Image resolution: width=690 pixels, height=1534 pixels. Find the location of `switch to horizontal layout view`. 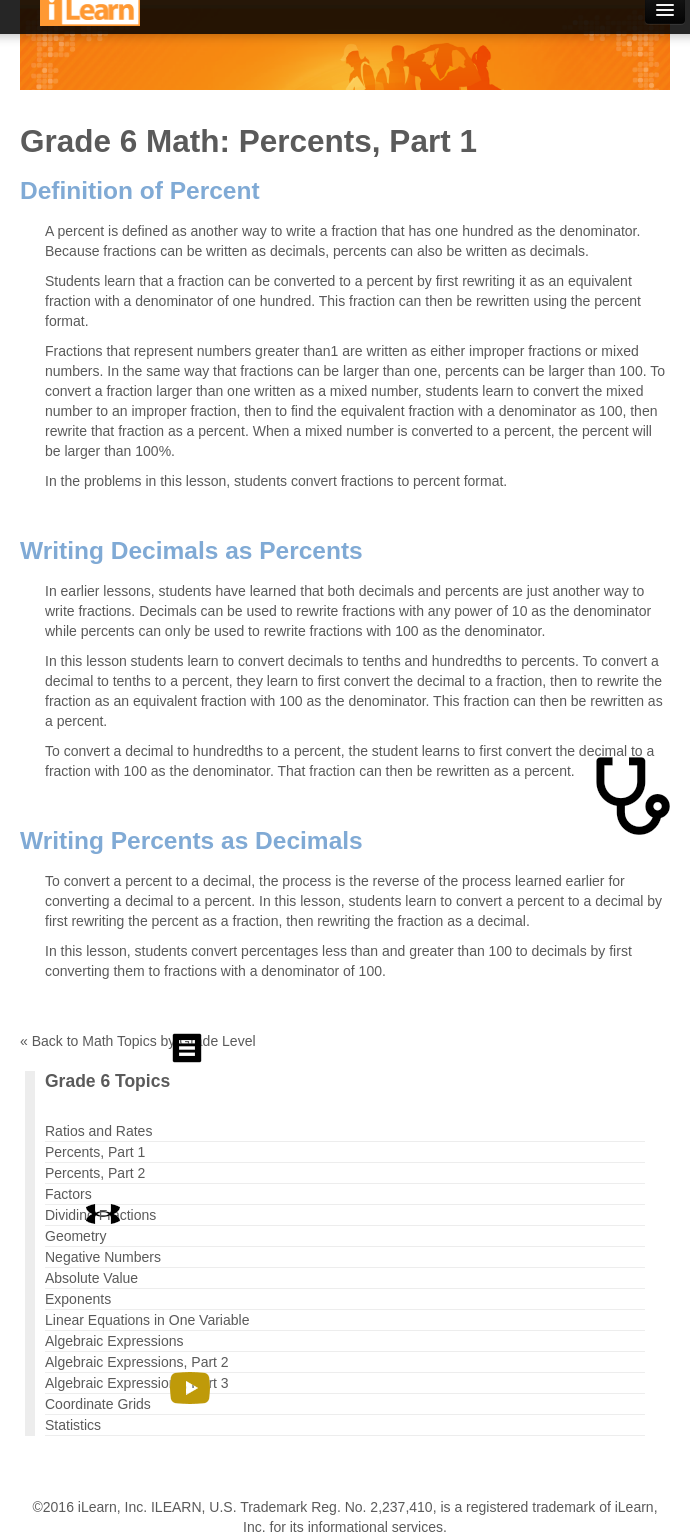

switch to horizontal layout view is located at coordinates (187, 1048).